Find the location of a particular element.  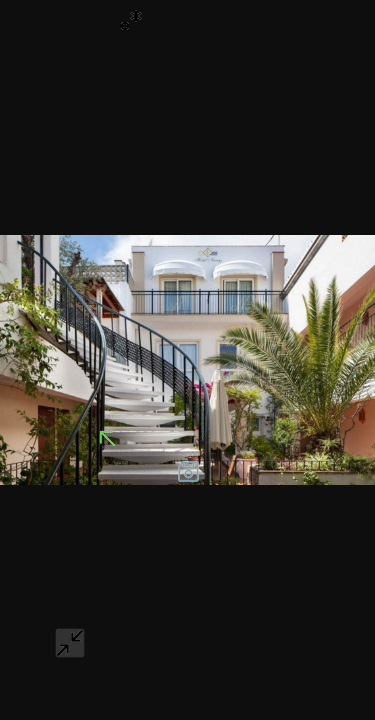

save current file or document is located at coordinates (188, 471).